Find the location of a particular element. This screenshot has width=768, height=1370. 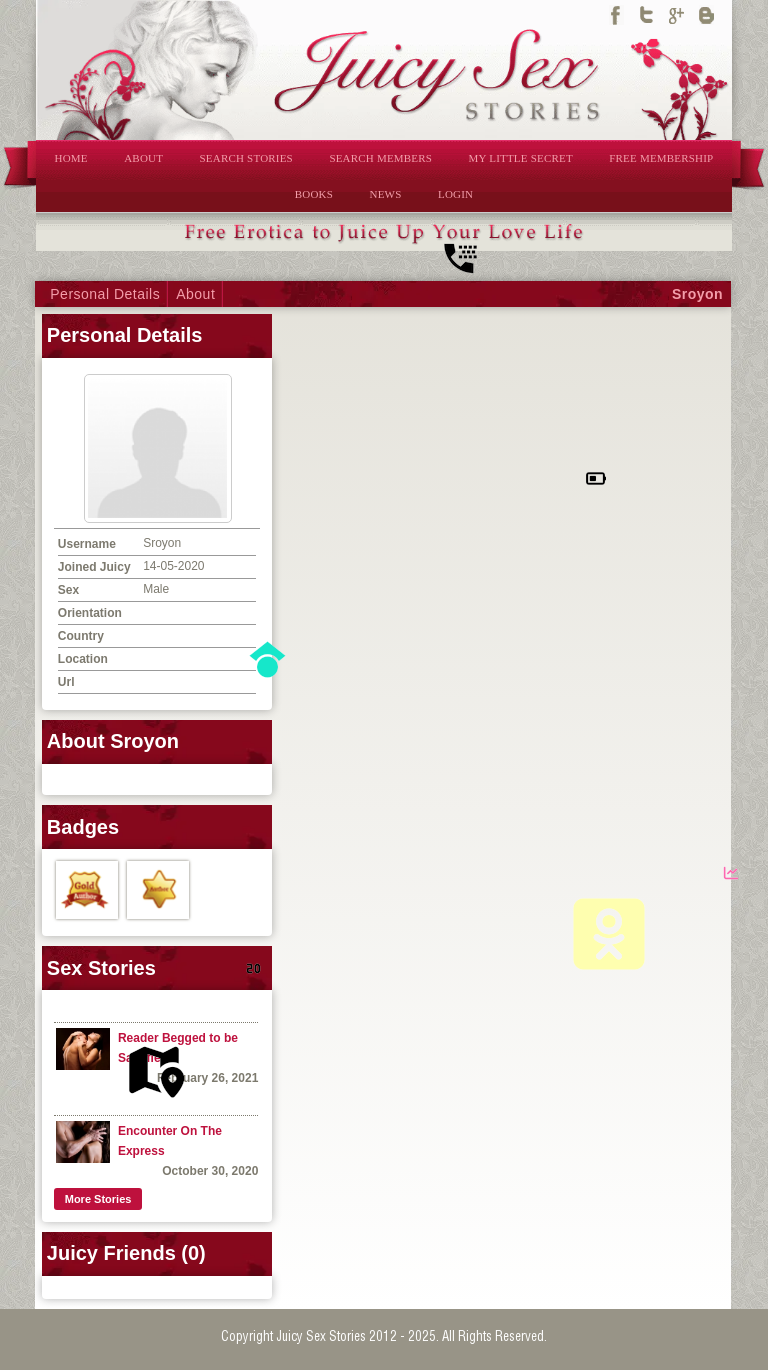

access TTY/TDD accessibility calling features is located at coordinates (460, 258).